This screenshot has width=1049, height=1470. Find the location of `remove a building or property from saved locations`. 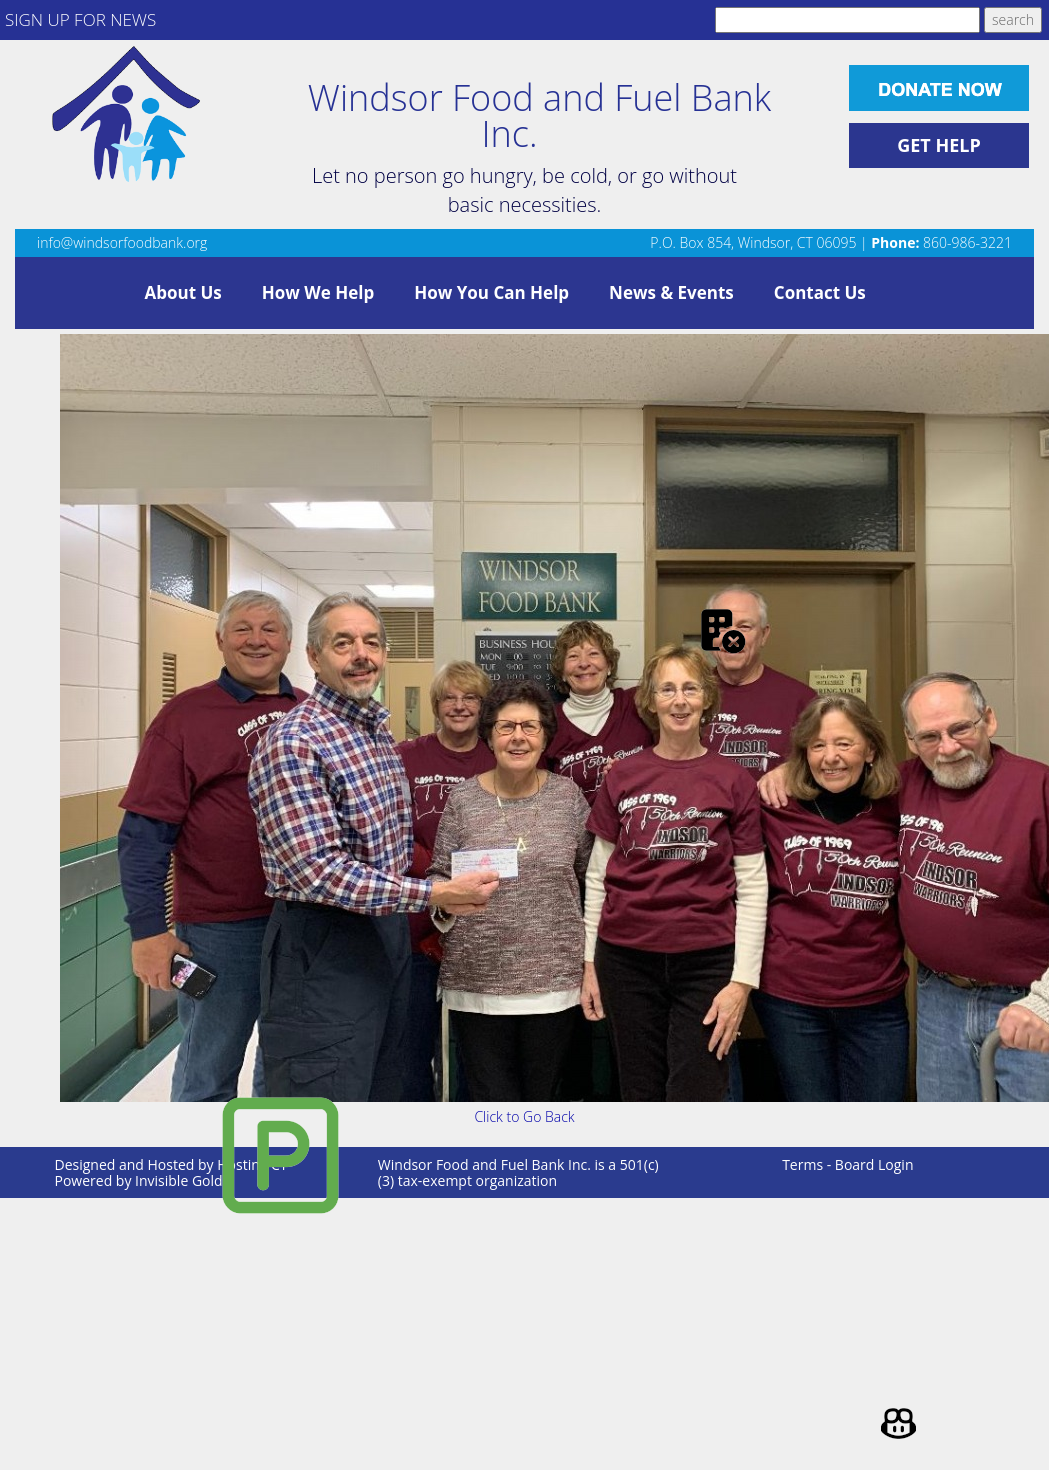

remove a building or property from saved locations is located at coordinates (722, 630).